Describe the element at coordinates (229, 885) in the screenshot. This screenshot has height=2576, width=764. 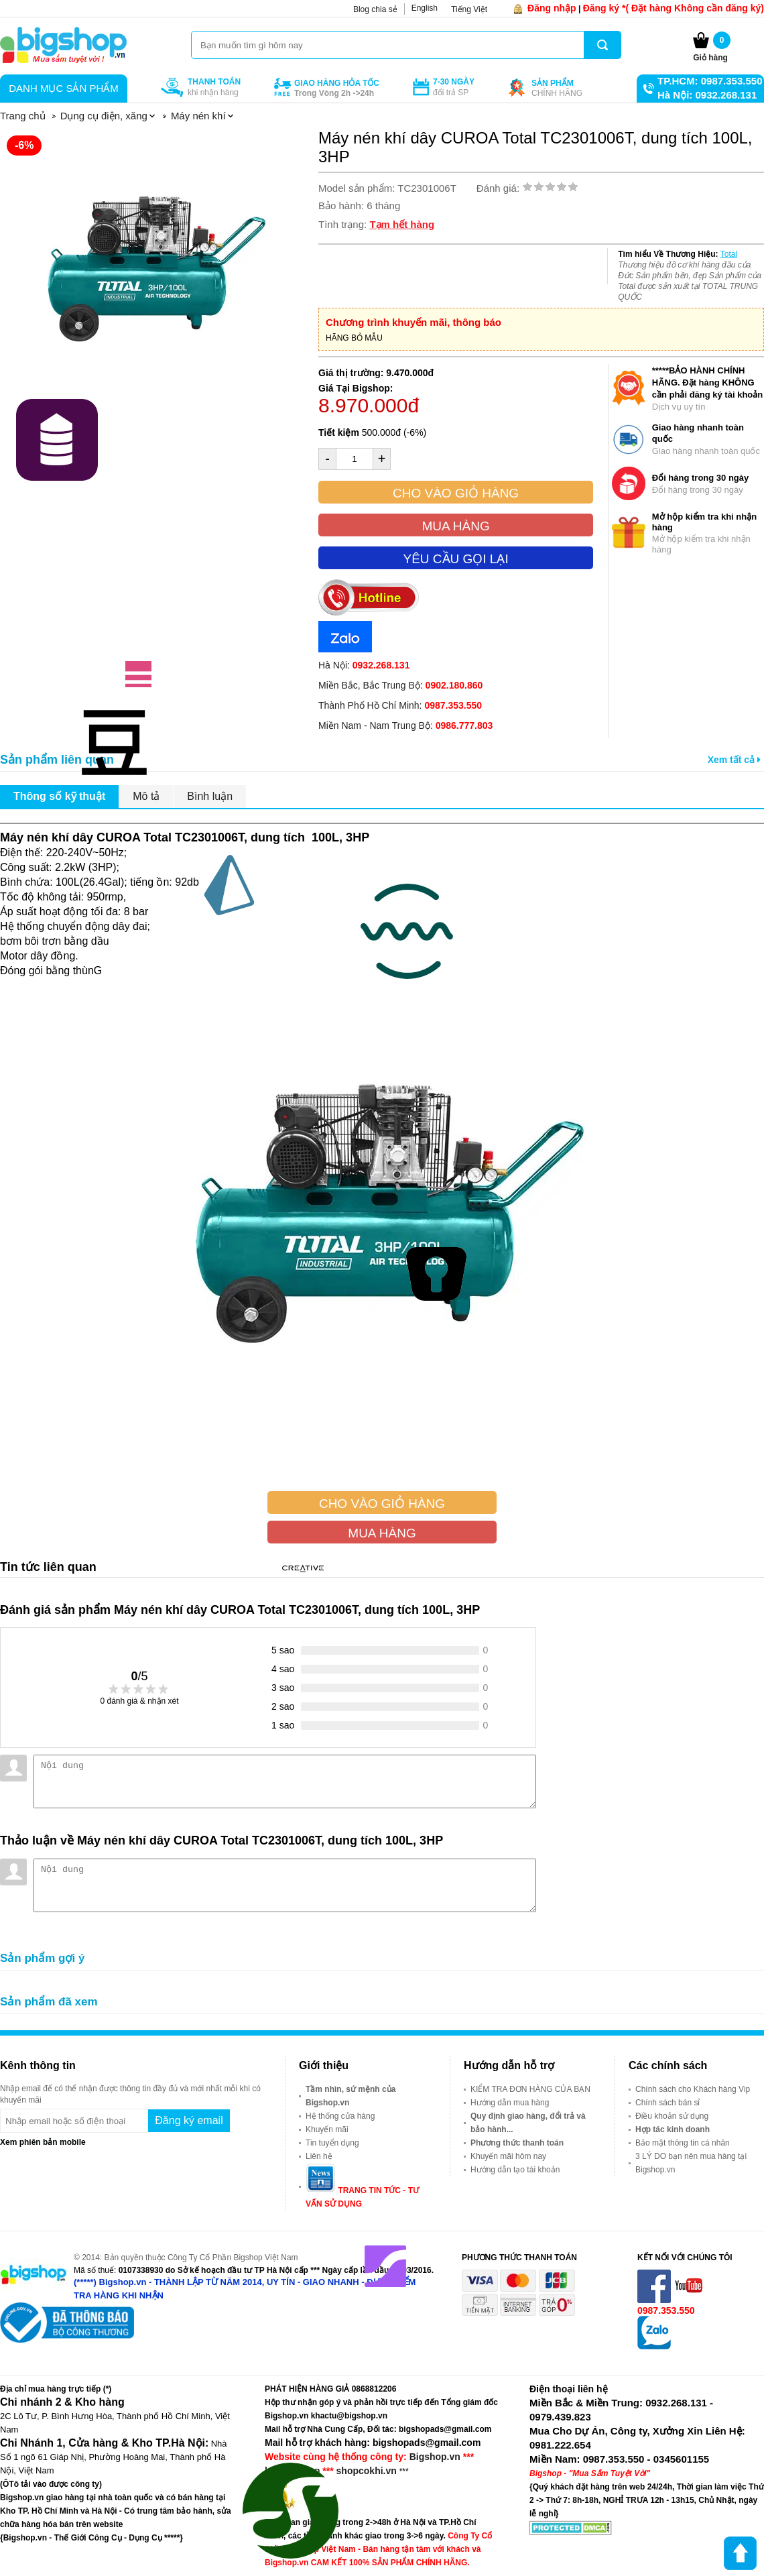
I see `open Prisma ORM documentation or dashboard` at that location.